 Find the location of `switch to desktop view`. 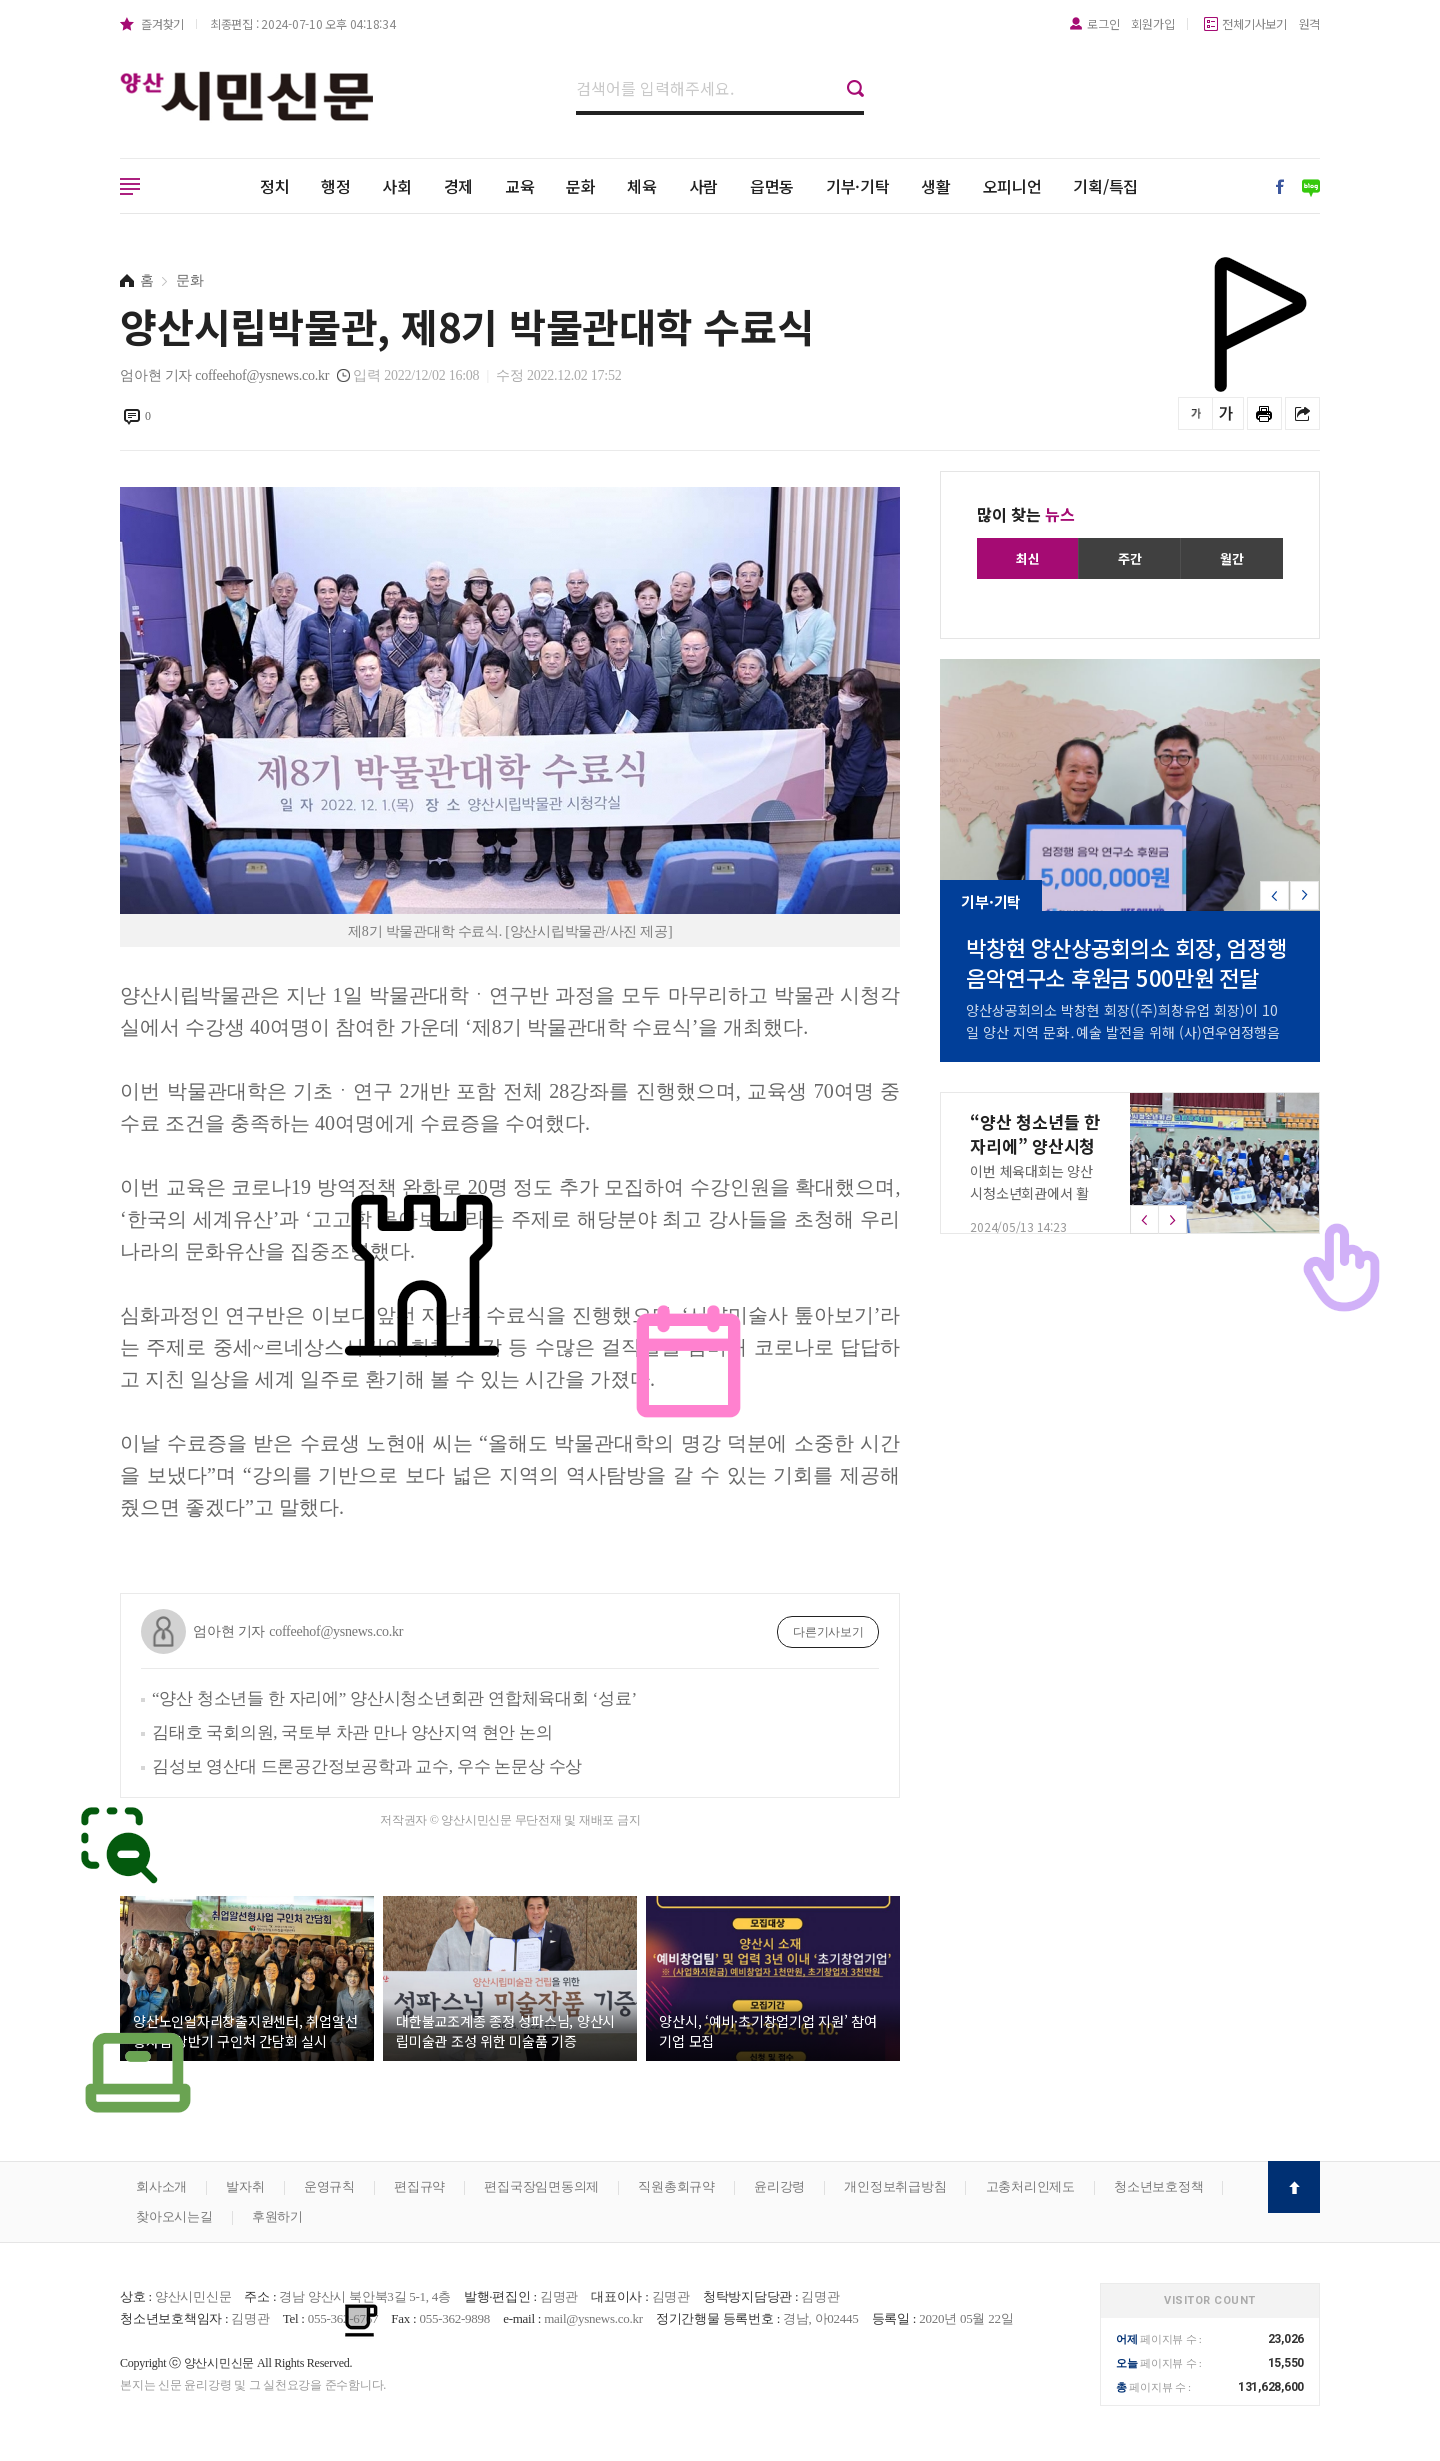

switch to desktop view is located at coordinates (138, 2071).